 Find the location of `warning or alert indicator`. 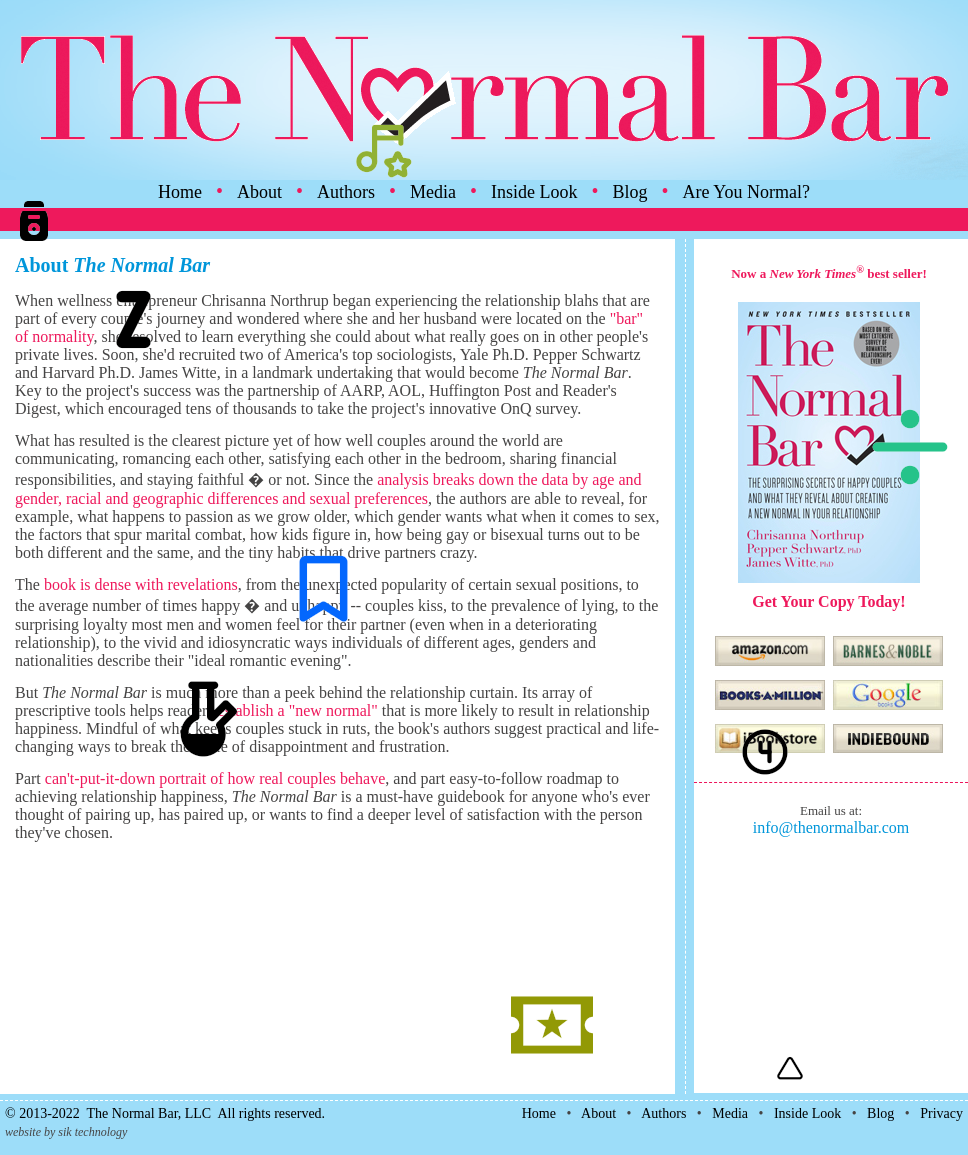

warning or alert indicator is located at coordinates (790, 1069).